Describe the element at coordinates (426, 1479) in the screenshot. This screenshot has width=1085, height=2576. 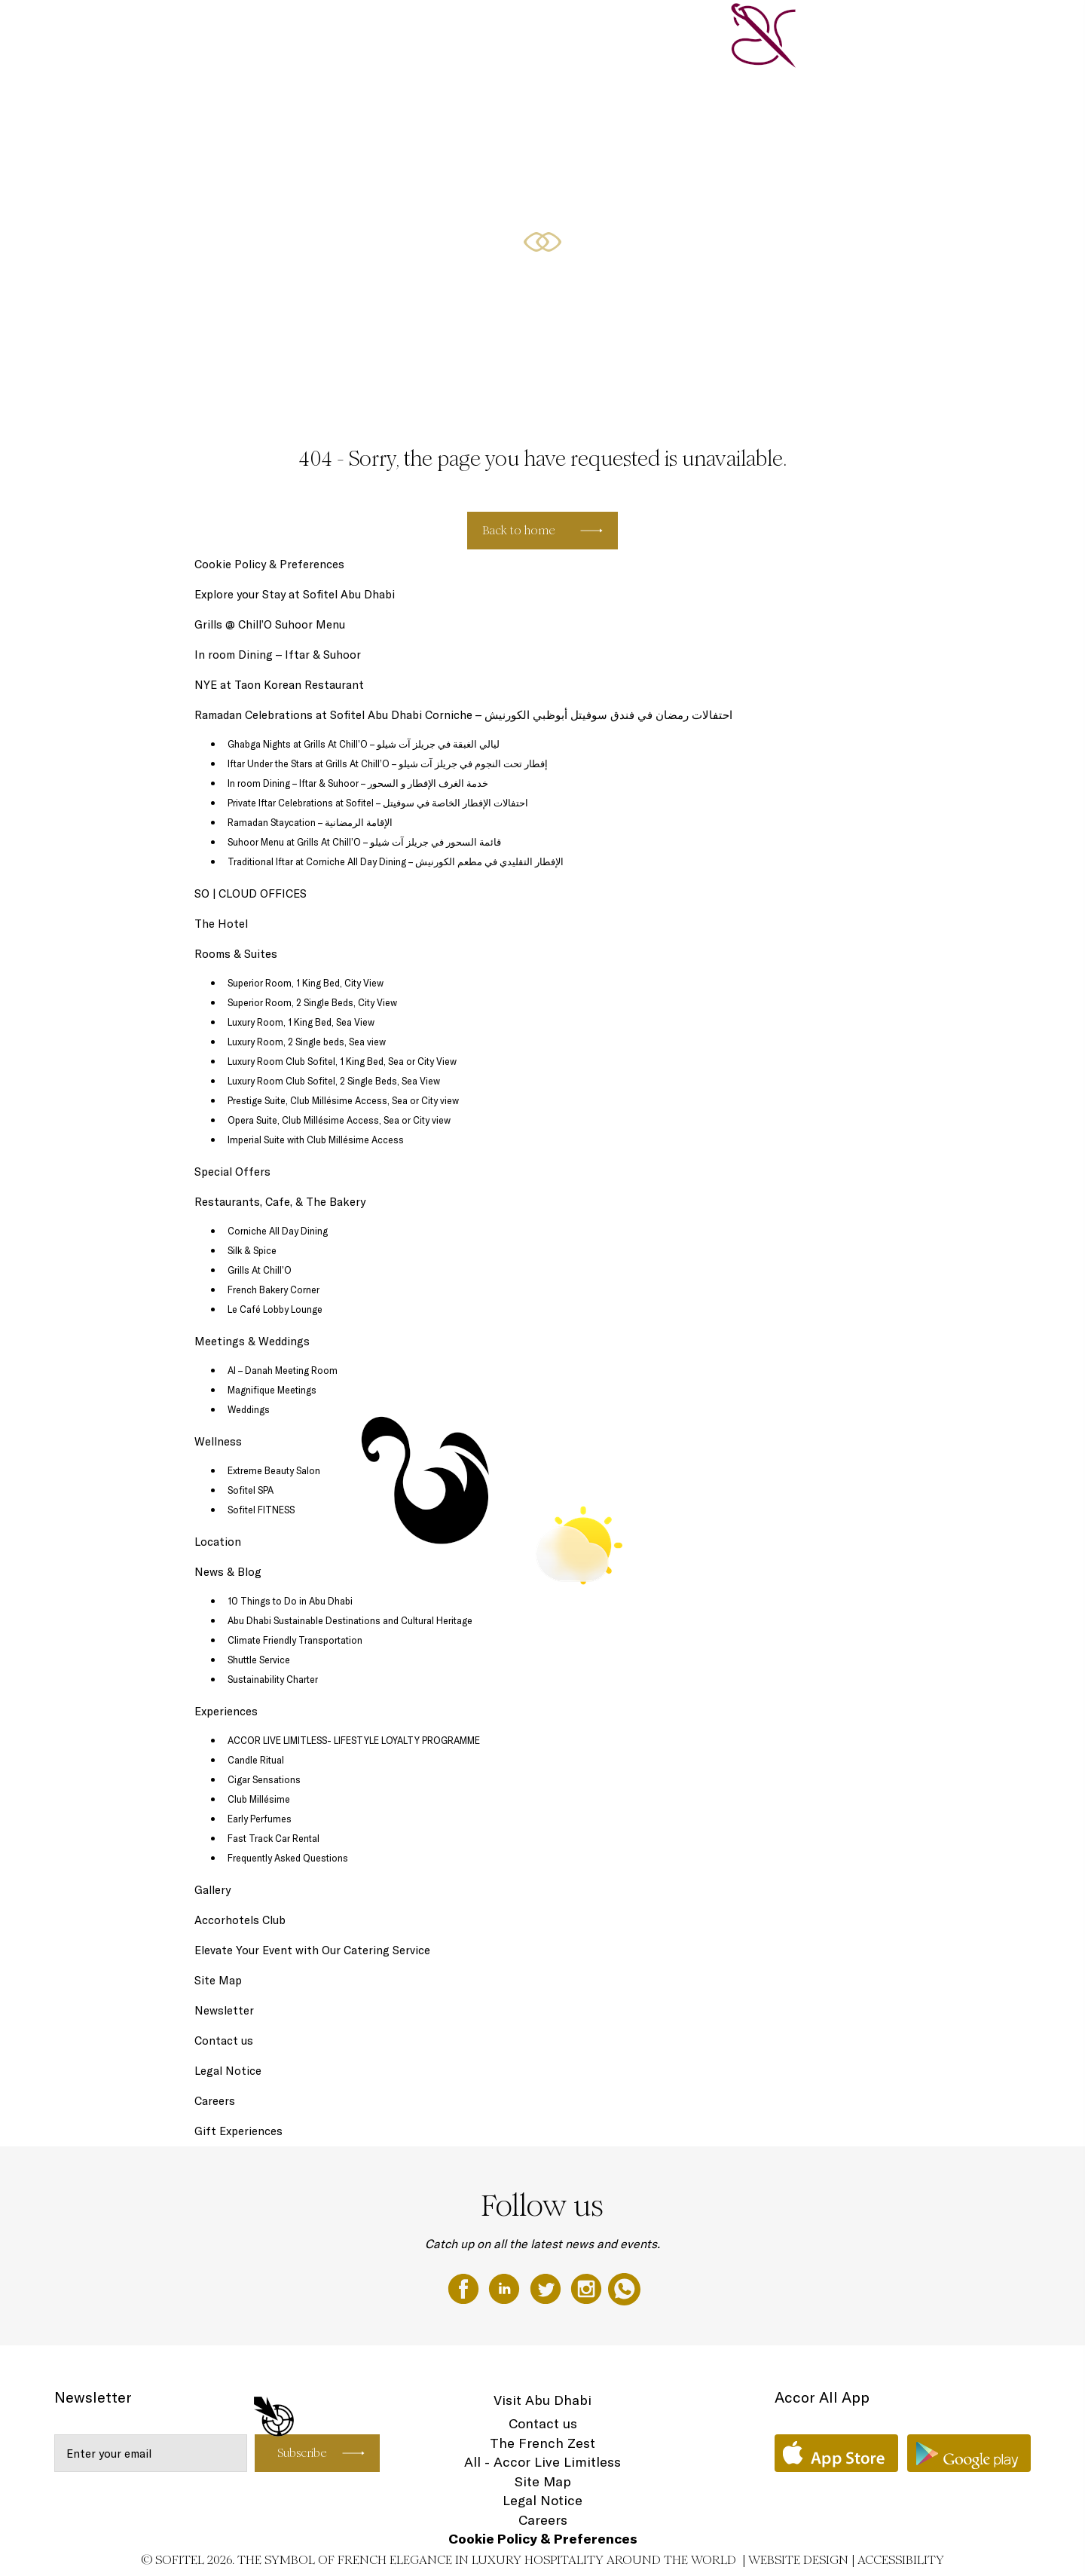
I see `indicates a fire or flame effect in a game` at that location.